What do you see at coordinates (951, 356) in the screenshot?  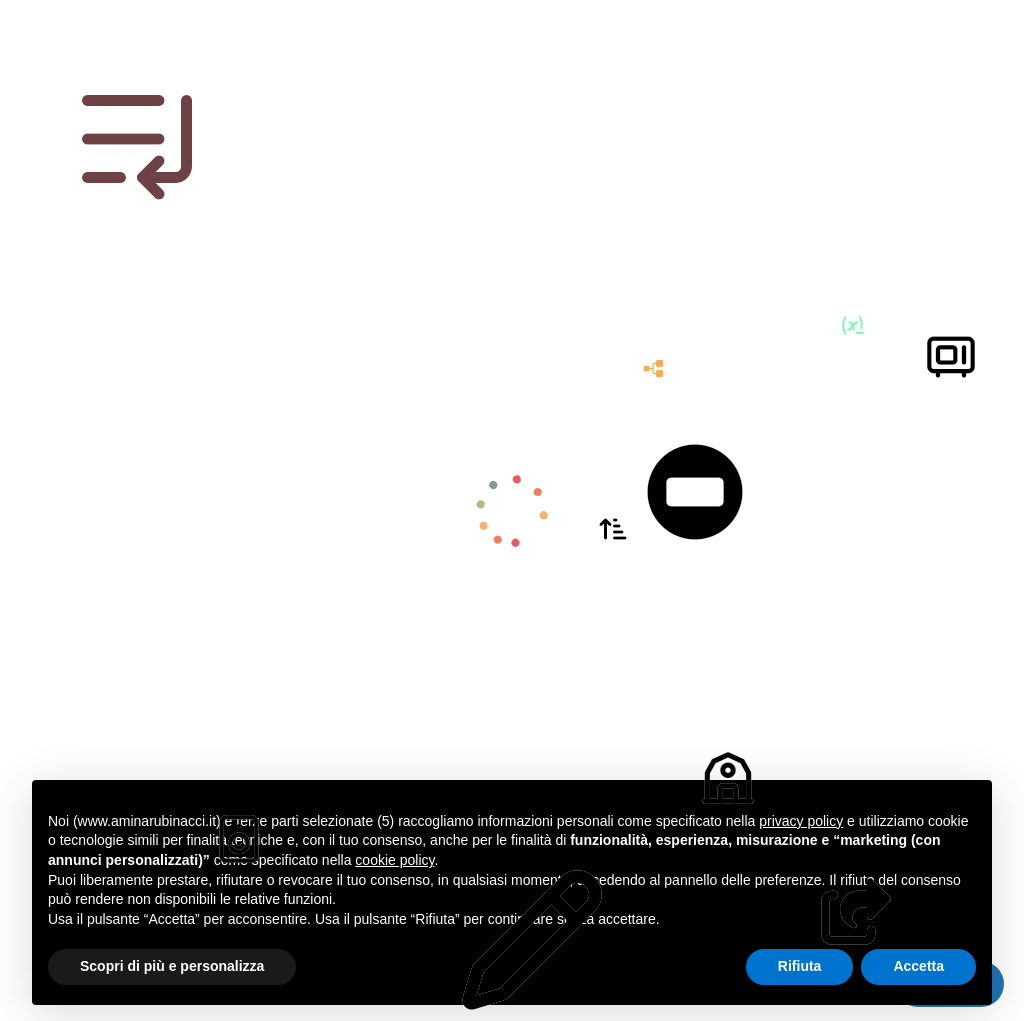 I see `access microwave or kitchen appliance controls` at bounding box center [951, 356].